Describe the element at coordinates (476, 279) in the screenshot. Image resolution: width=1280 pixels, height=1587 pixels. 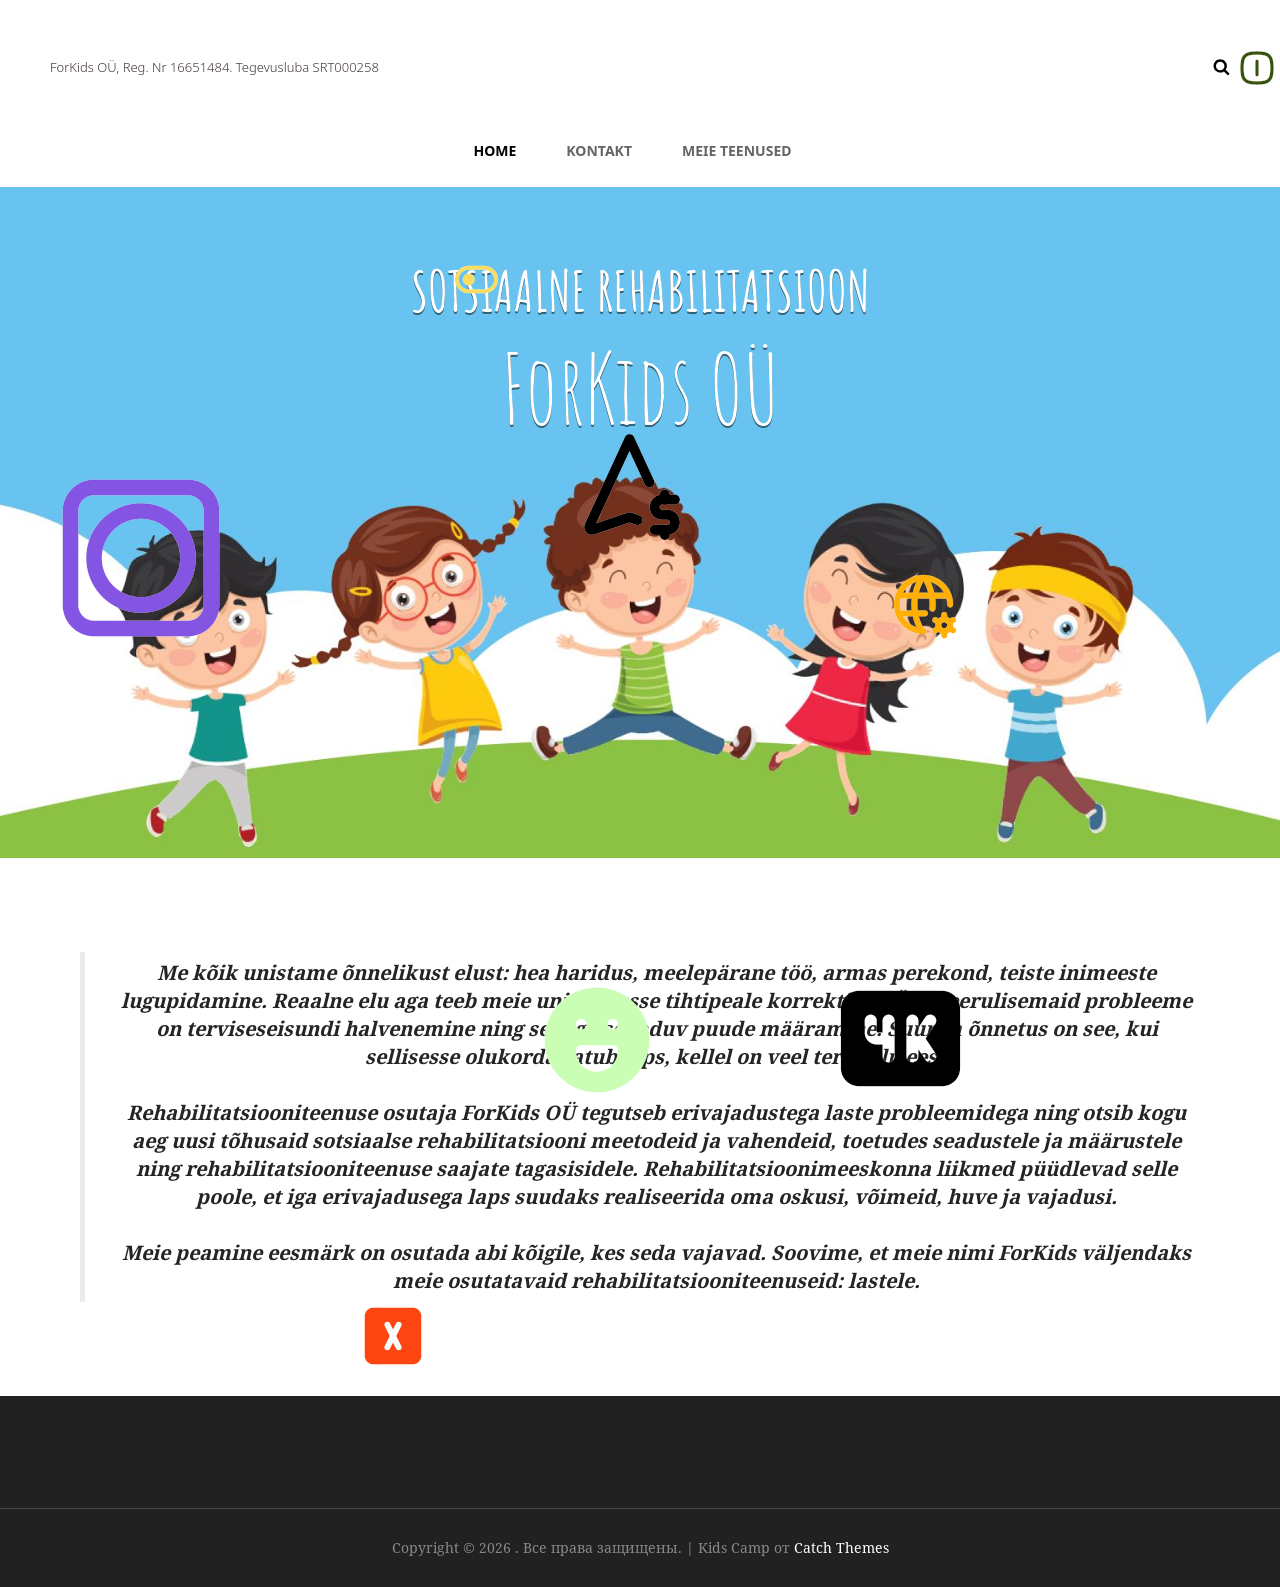
I see `toggle switch in off position` at that location.